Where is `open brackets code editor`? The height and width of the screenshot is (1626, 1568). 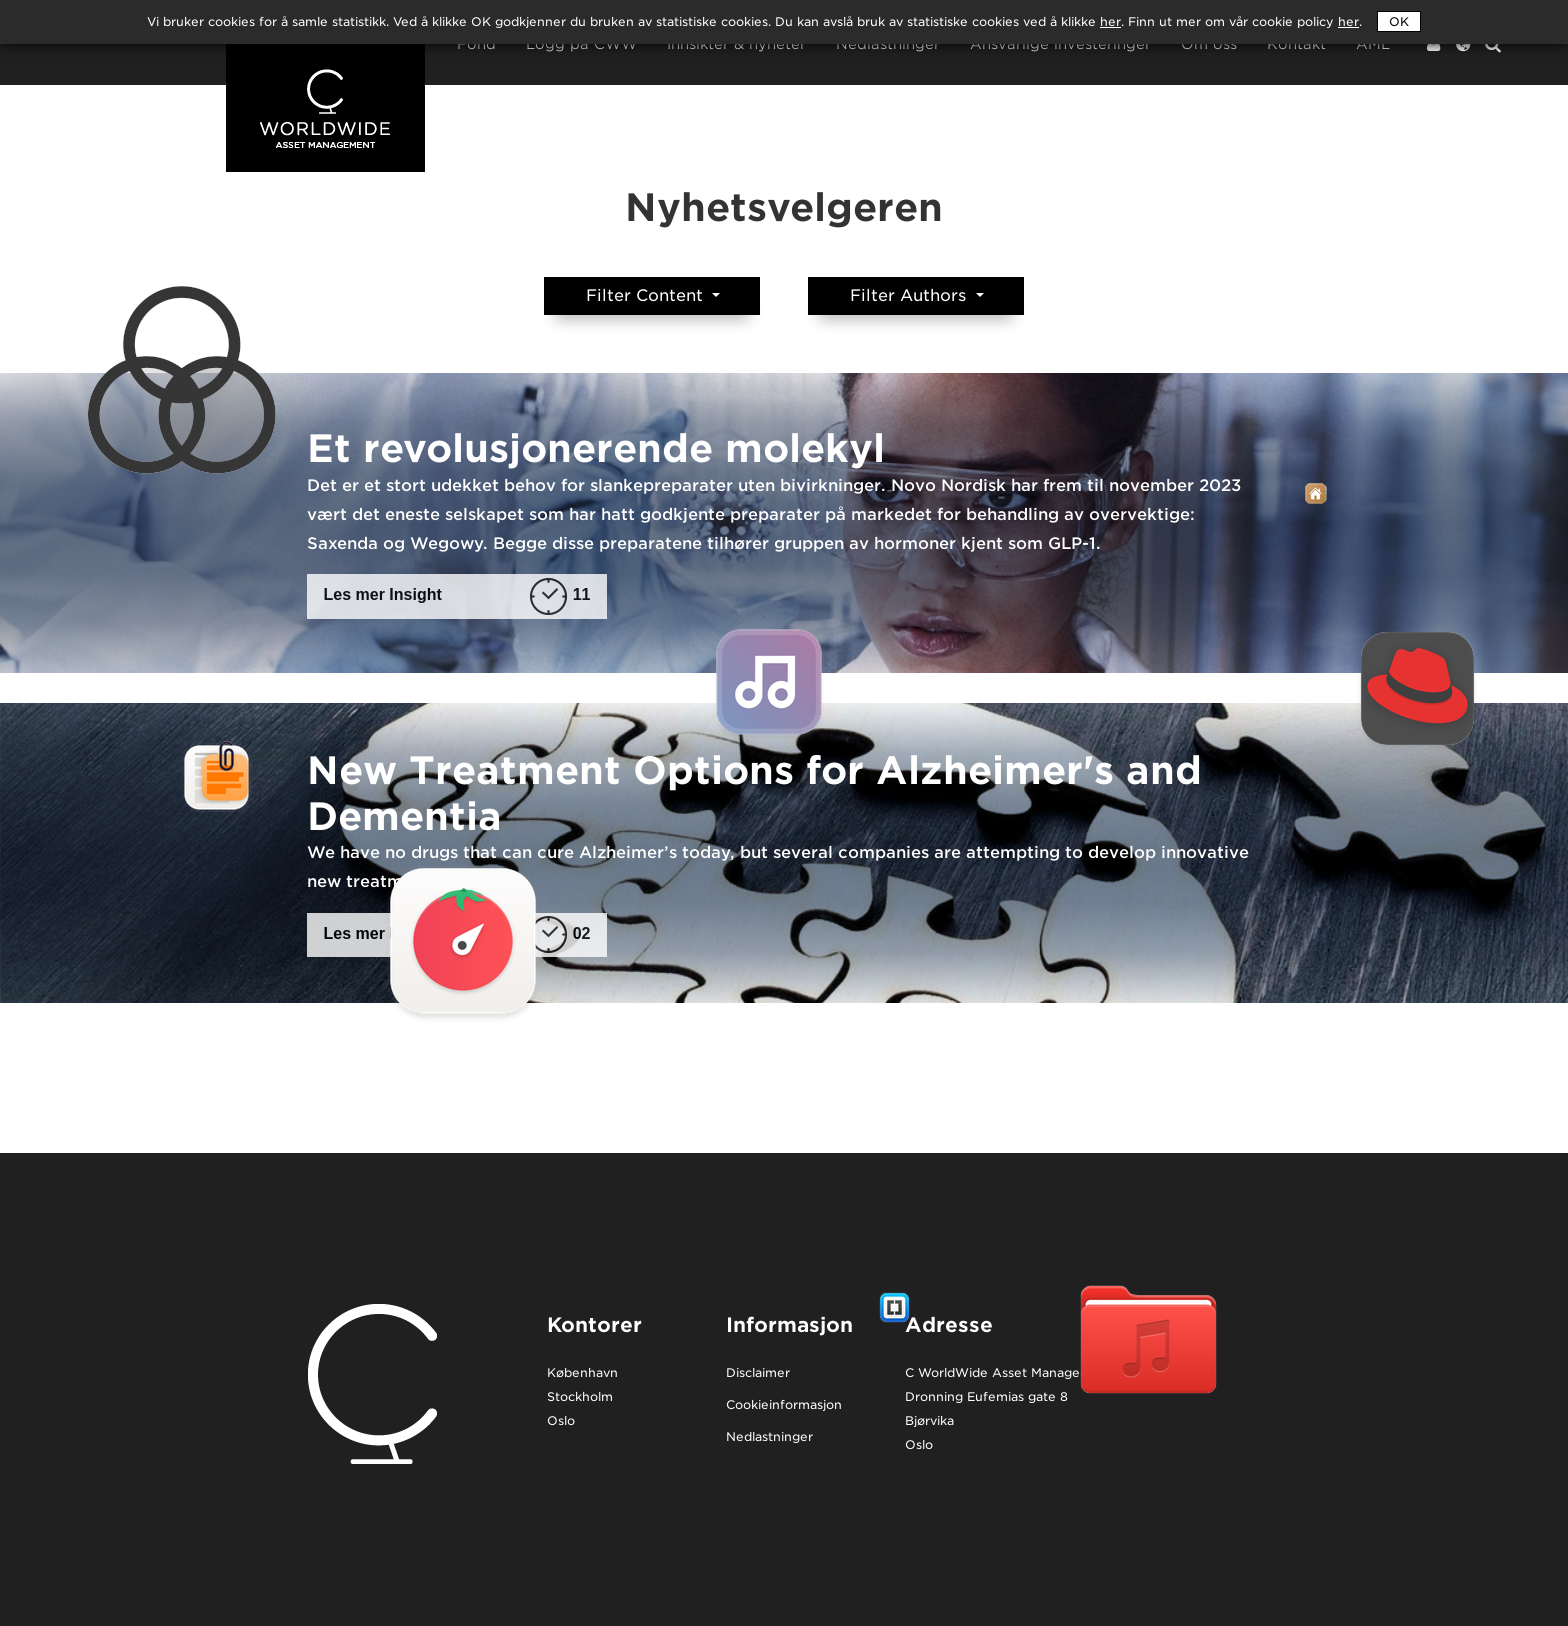
open brackets code editor is located at coordinates (894, 1307).